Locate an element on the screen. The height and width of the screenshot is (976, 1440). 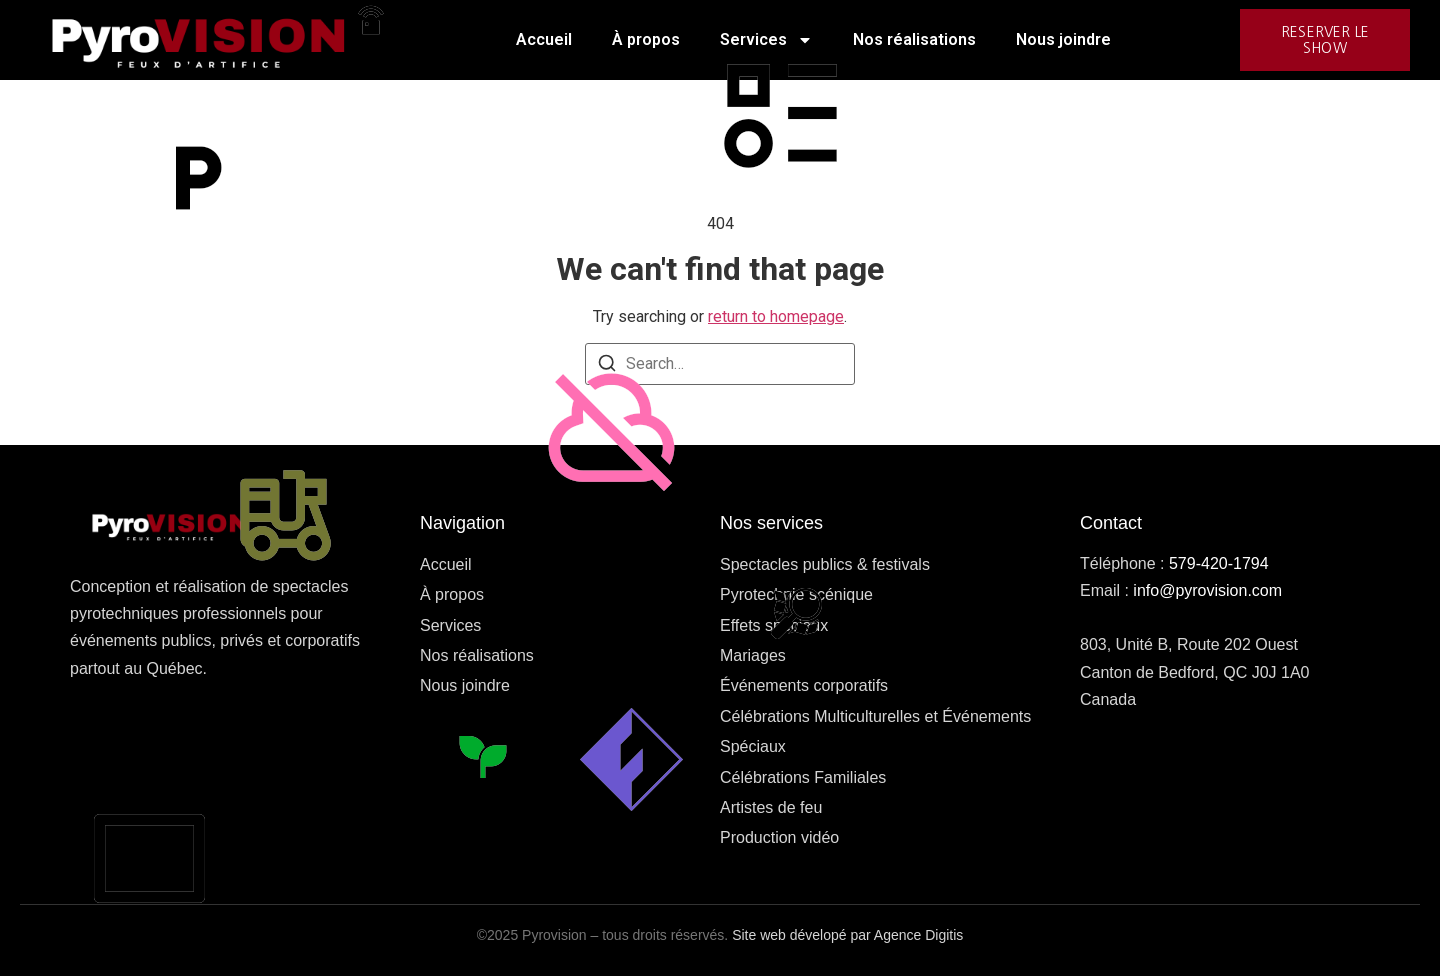
indicates no cloud connection or offline status is located at coordinates (611, 430).